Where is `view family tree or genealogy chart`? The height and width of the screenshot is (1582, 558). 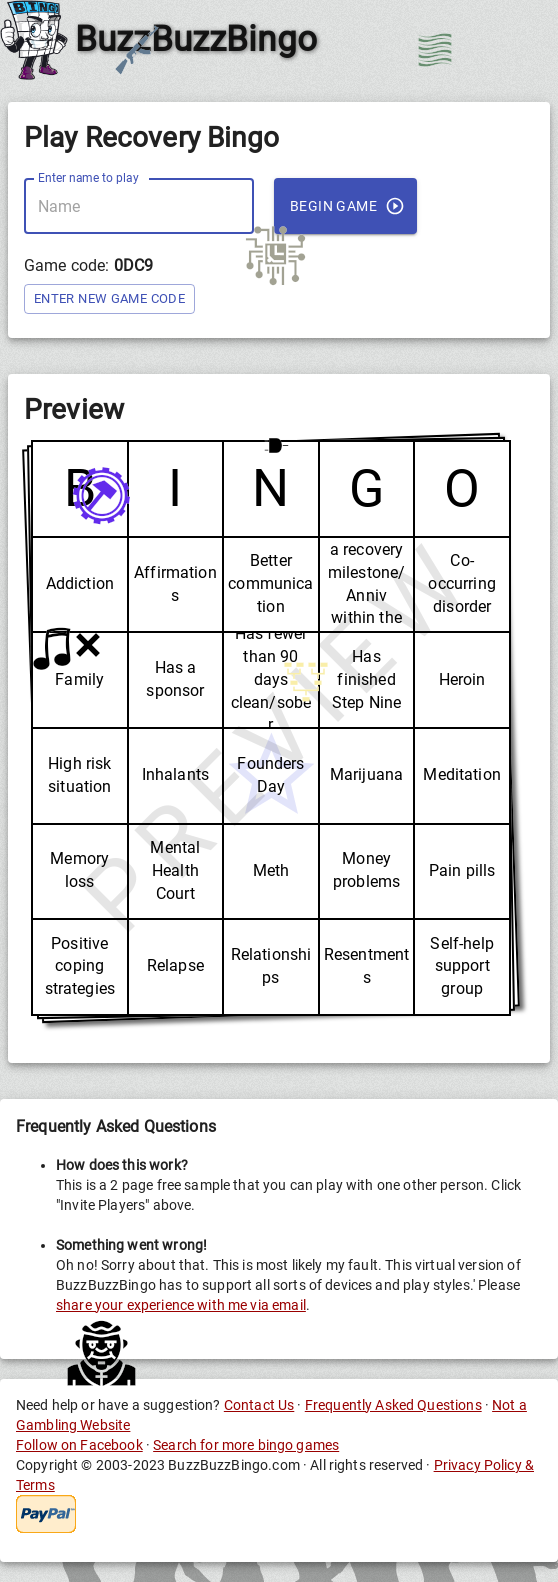 view family tree or genealogy chart is located at coordinates (306, 682).